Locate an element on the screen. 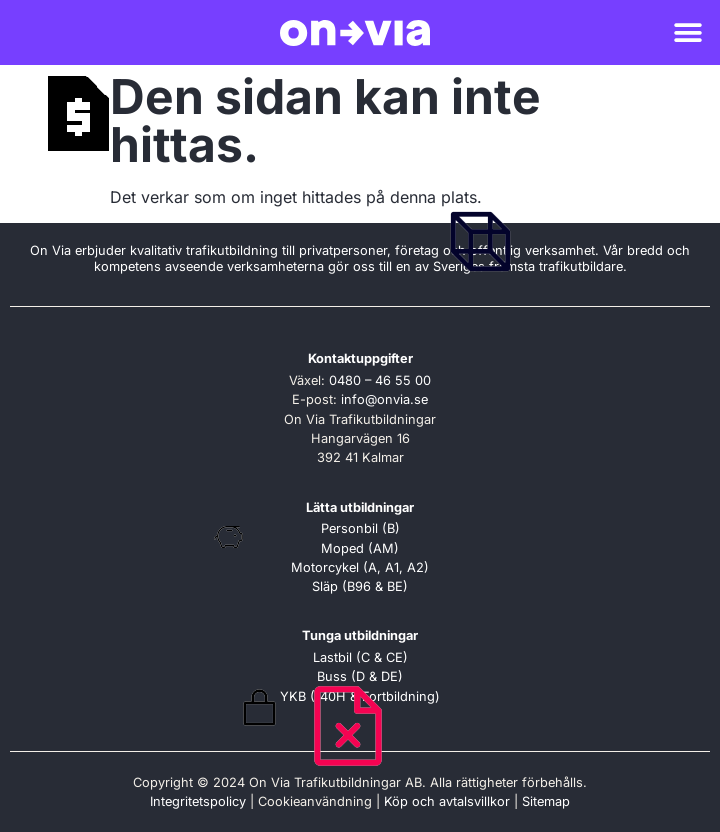 The height and width of the screenshot is (832, 720). lock or secure this item is located at coordinates (259, 709).